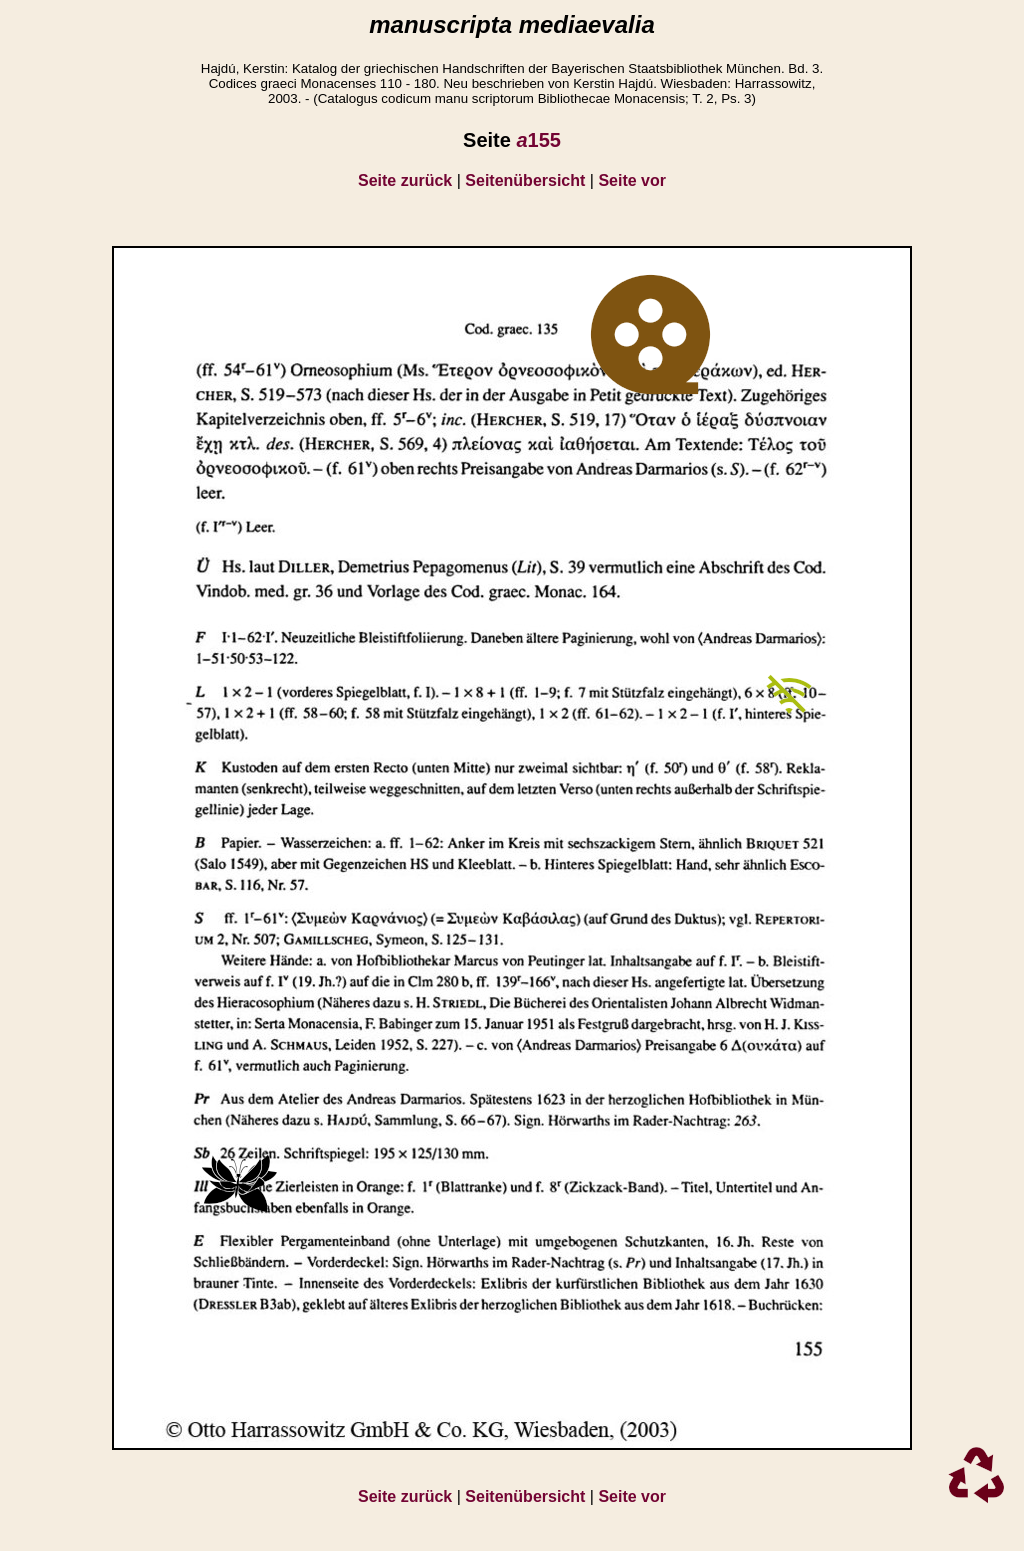 The height and width of the screenshot is (1551, 1024). I want to click on browse movies or video content, so click(650, 334).